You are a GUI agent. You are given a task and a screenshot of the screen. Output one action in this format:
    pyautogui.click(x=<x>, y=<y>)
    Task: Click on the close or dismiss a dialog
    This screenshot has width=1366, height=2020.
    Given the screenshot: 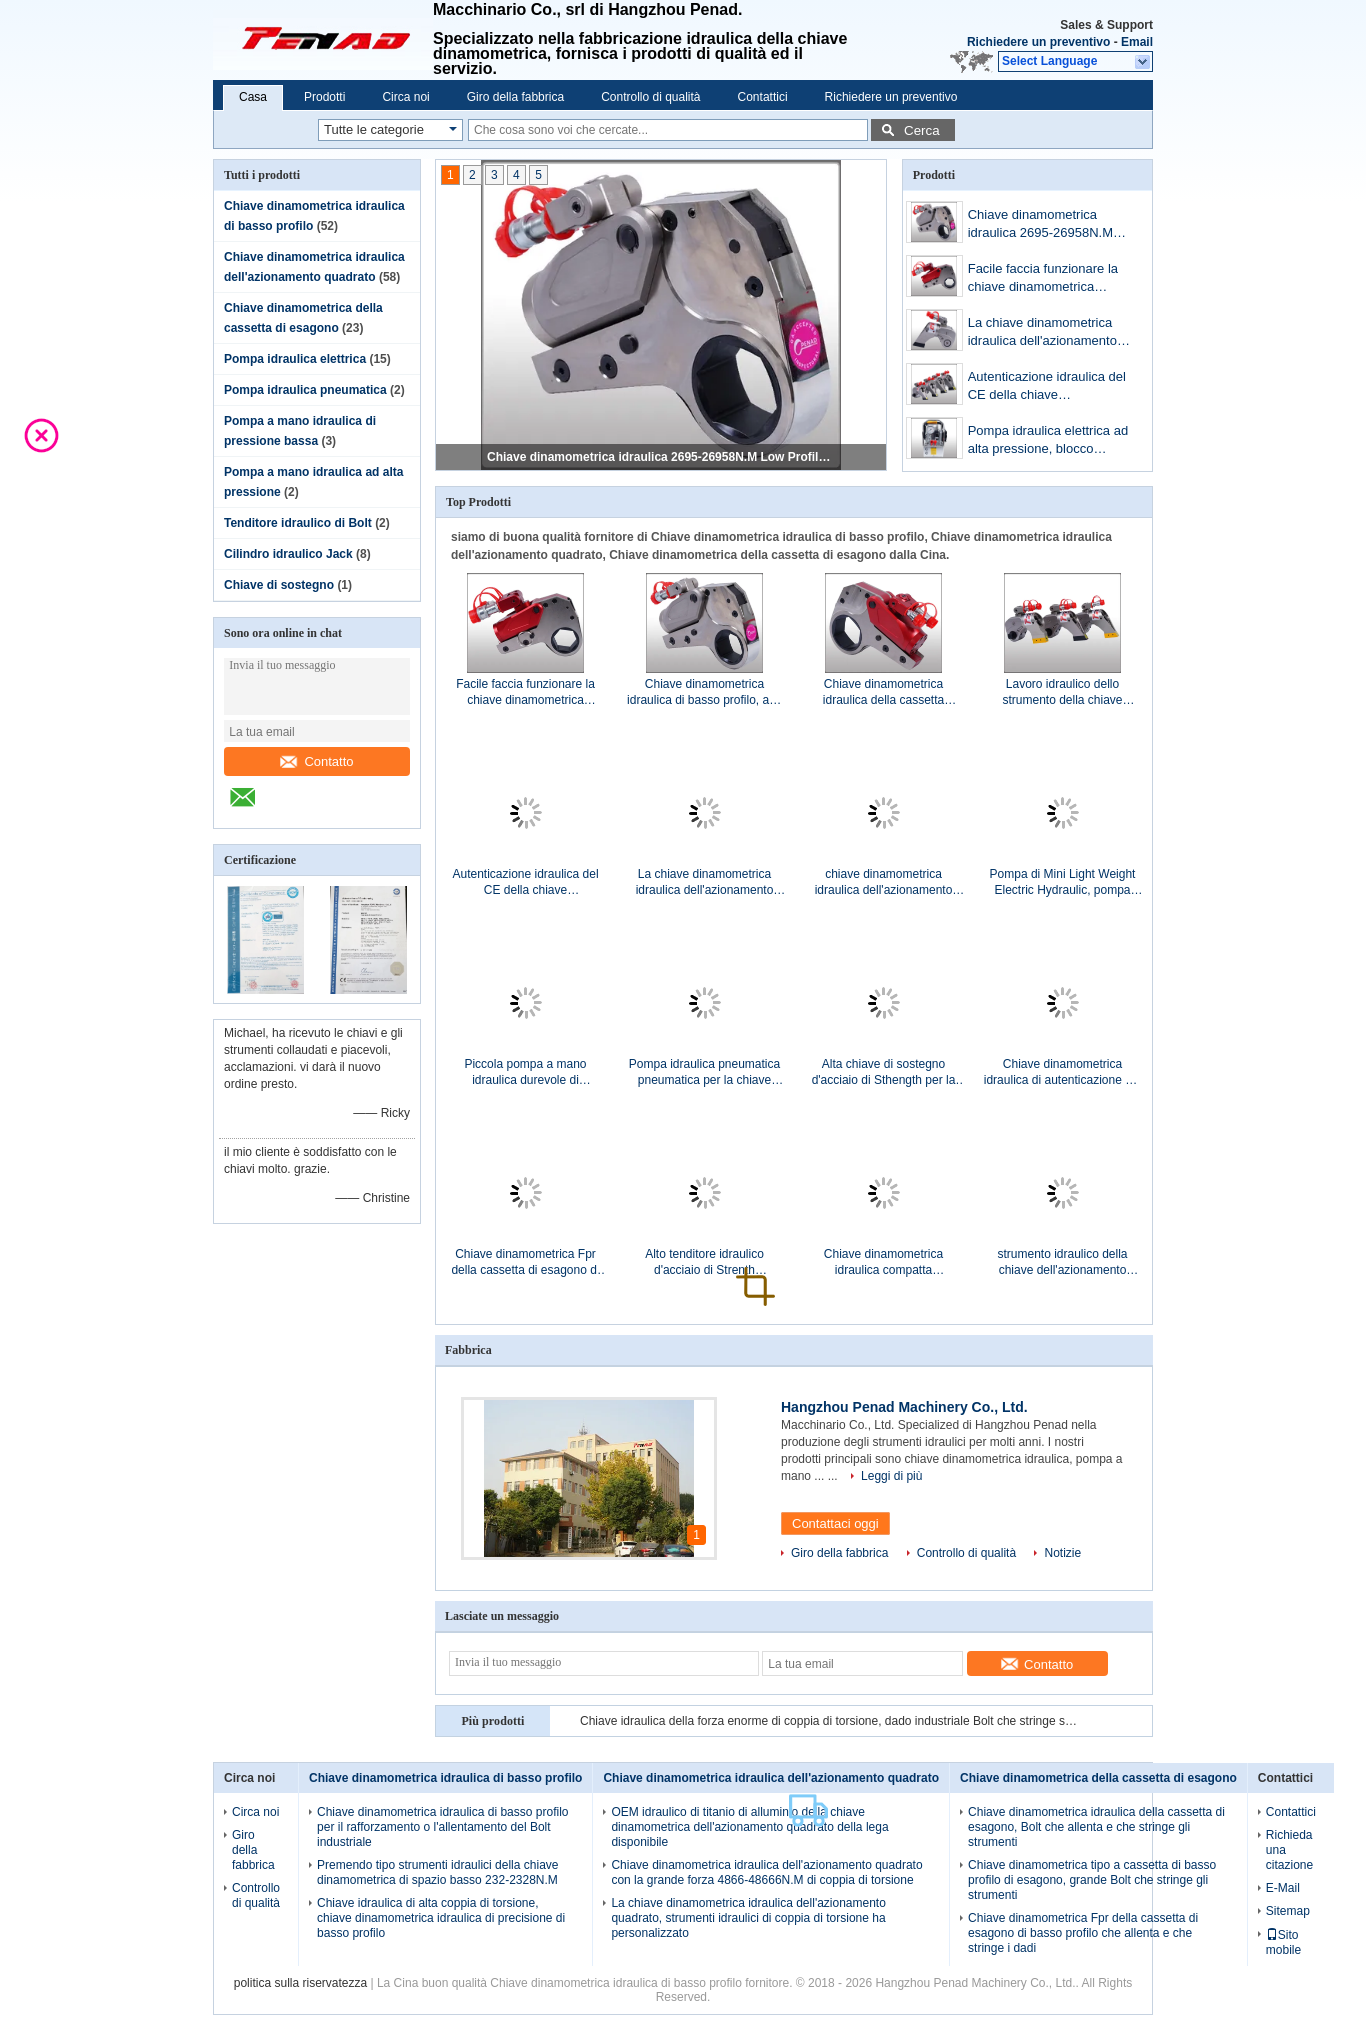 What is the action you would take?
    pyautogui.click(x=41, y=435)
    